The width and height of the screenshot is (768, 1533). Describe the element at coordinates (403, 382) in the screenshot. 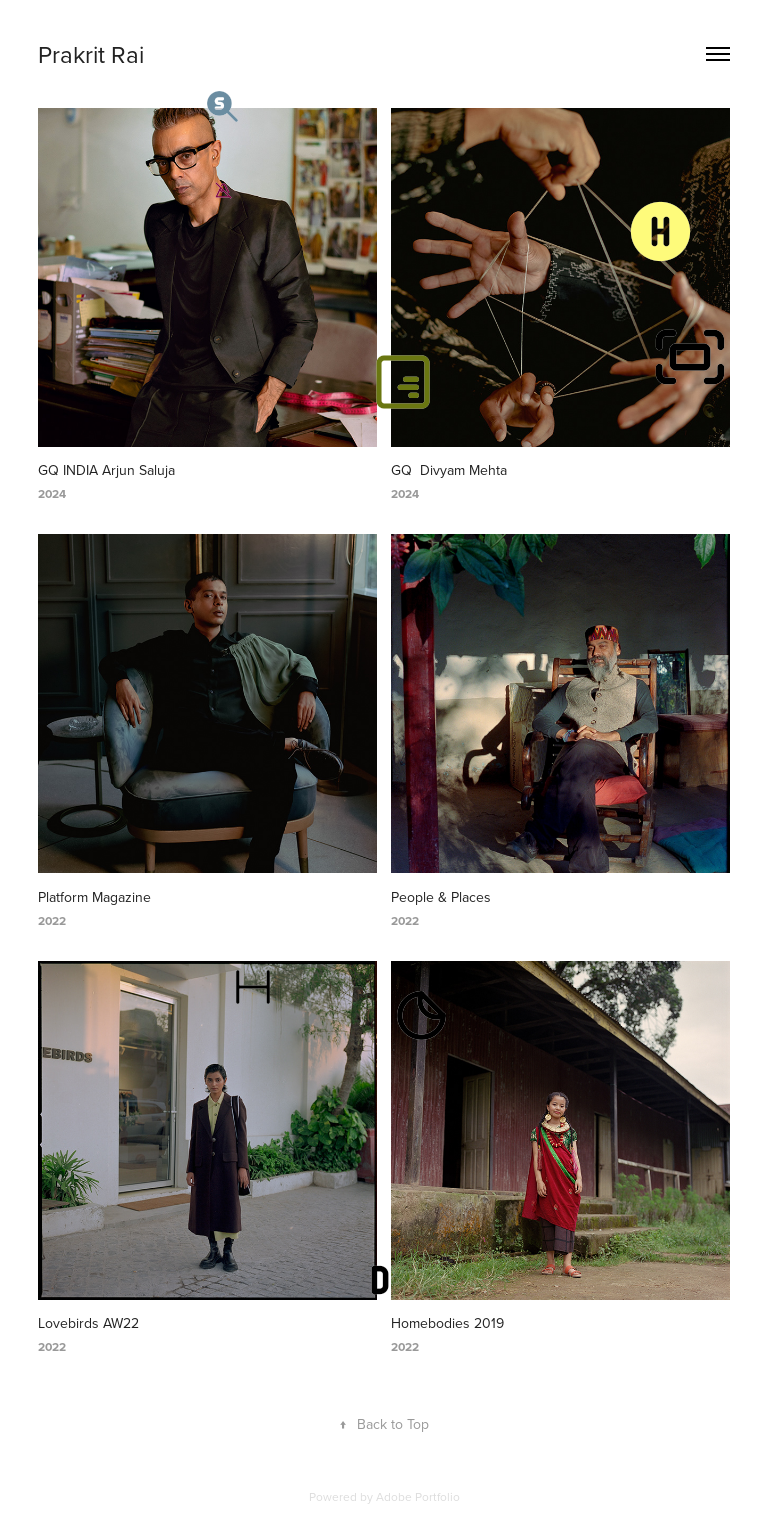

I see `align content to bottom-right of container` at that location.